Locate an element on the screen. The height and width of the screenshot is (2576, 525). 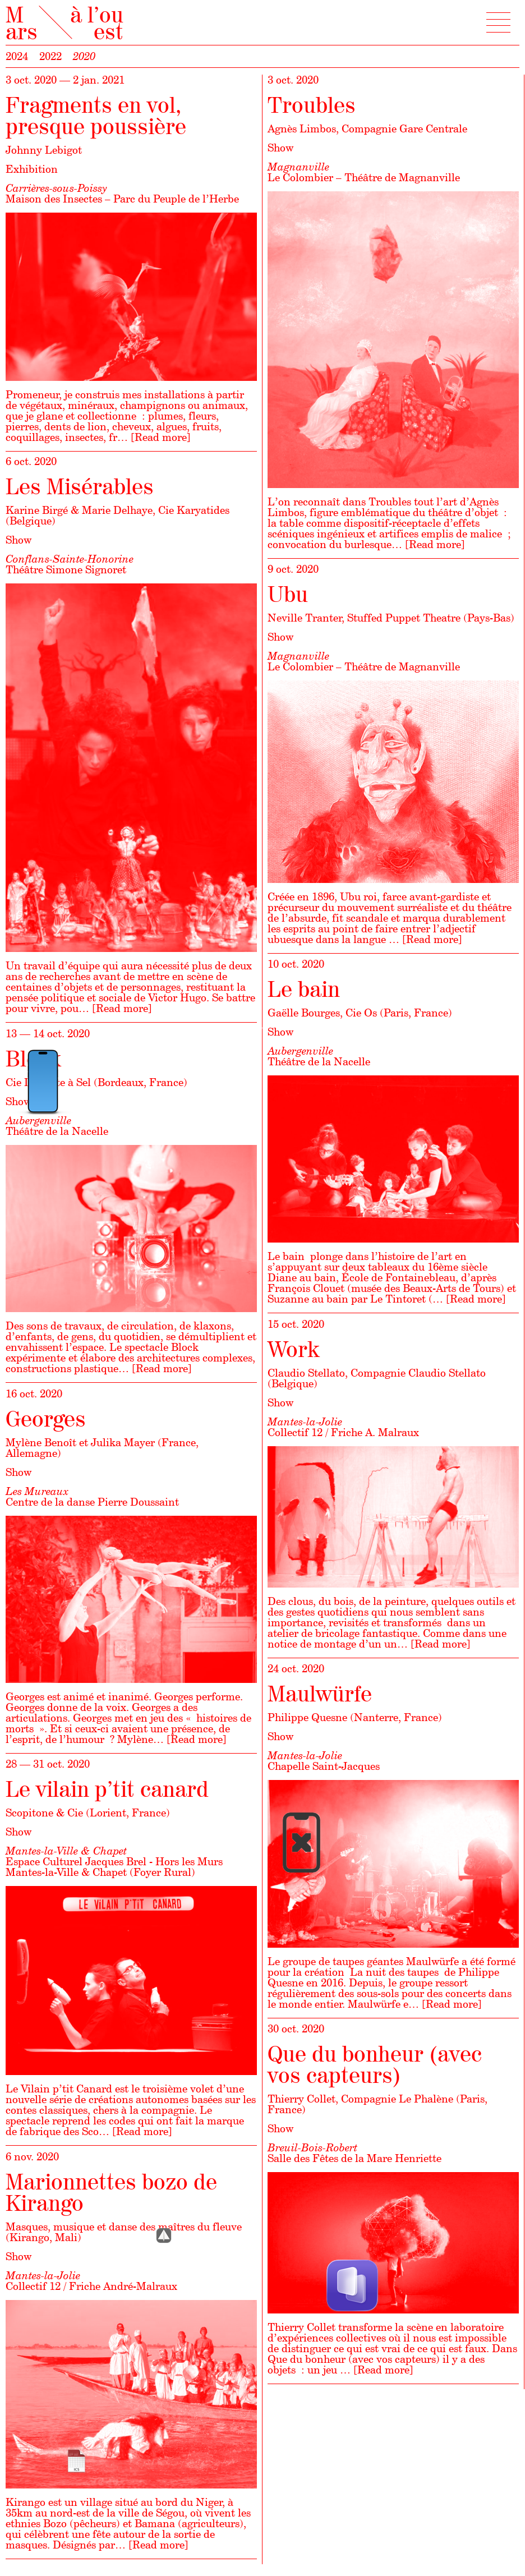
open or import an ICS calendar file is located at coordinates (76, 2461).